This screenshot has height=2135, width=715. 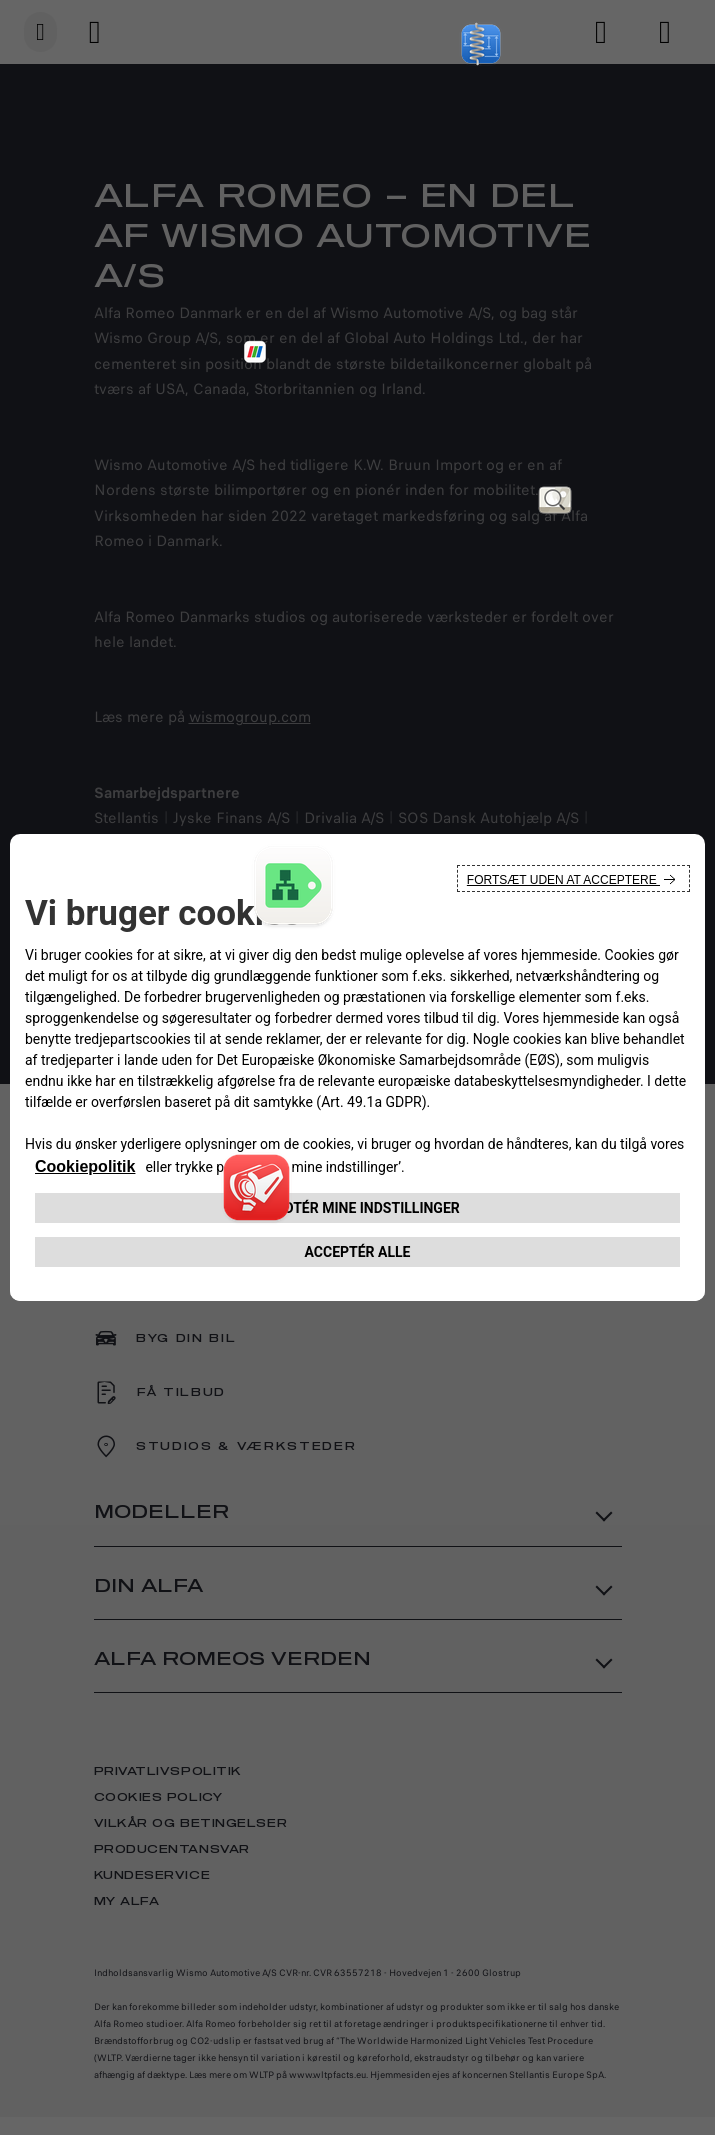 I want to click on open What IP network utility app, so click(x=293, y=885).